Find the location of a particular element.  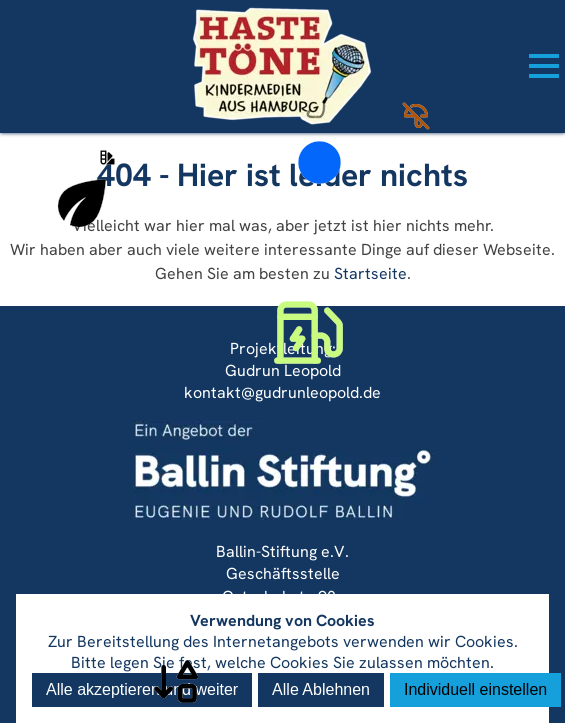

sort items in descending order is located at coordinates (175, 681).